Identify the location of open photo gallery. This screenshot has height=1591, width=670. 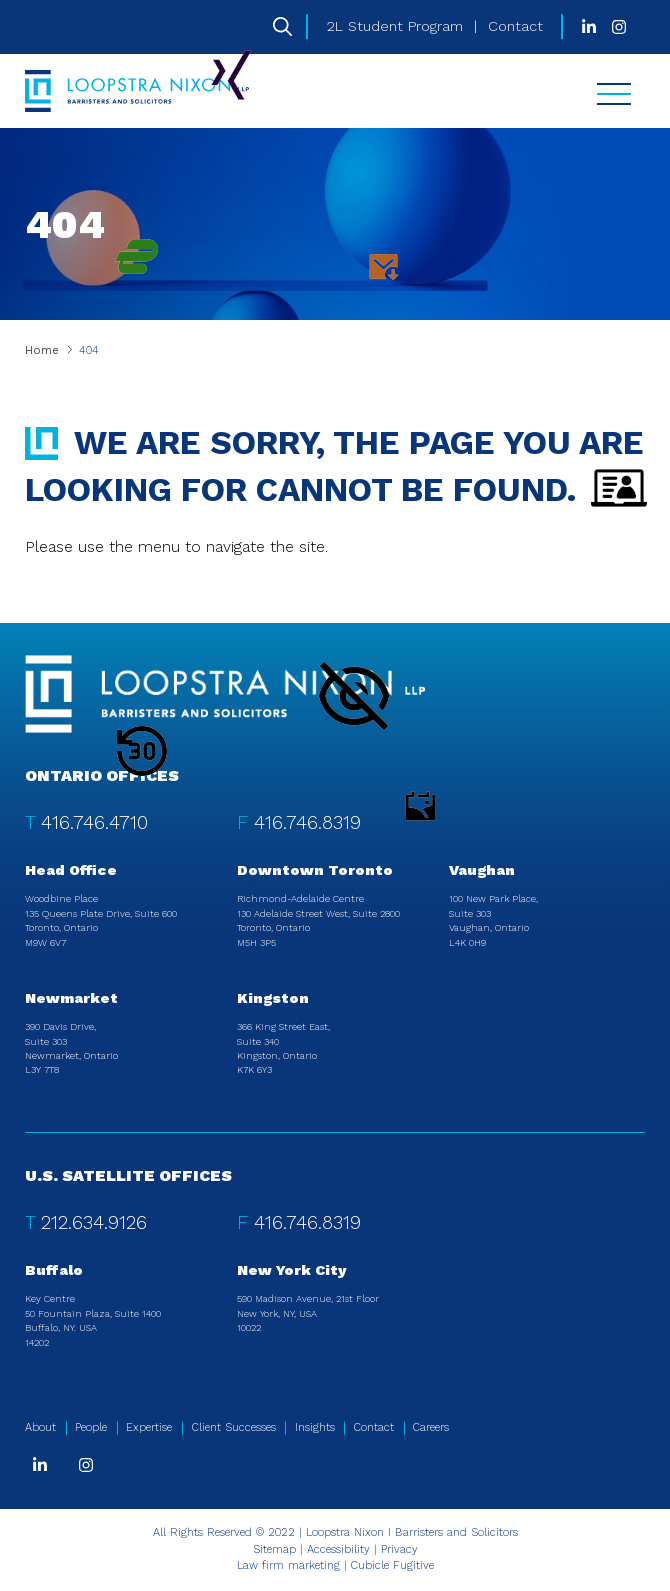
(420, 807).